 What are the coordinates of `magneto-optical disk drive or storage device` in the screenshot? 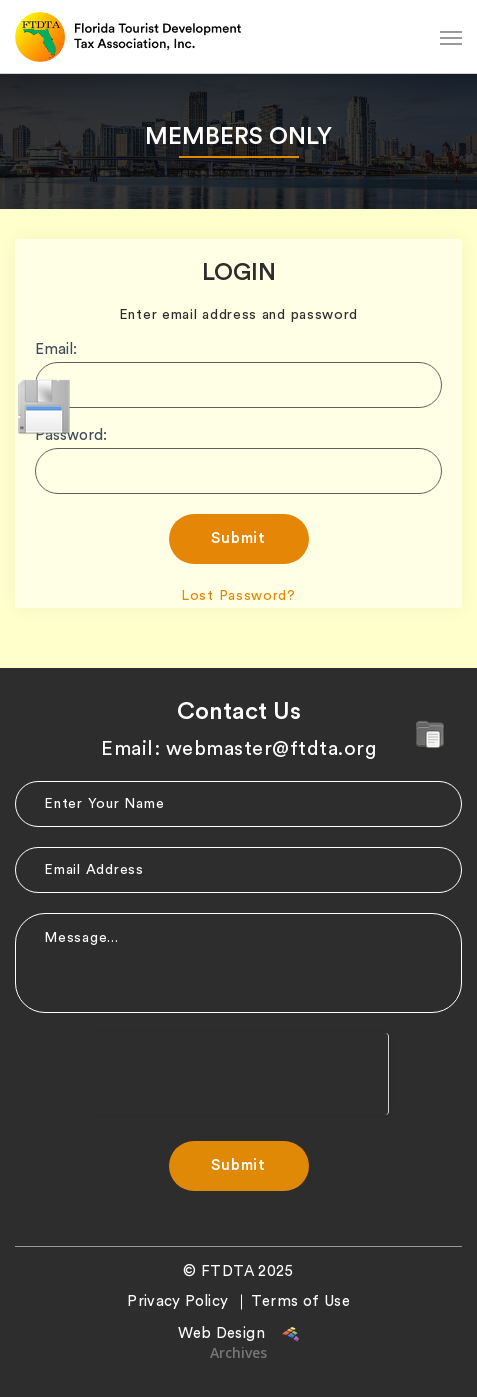 It's located at (44, 407).